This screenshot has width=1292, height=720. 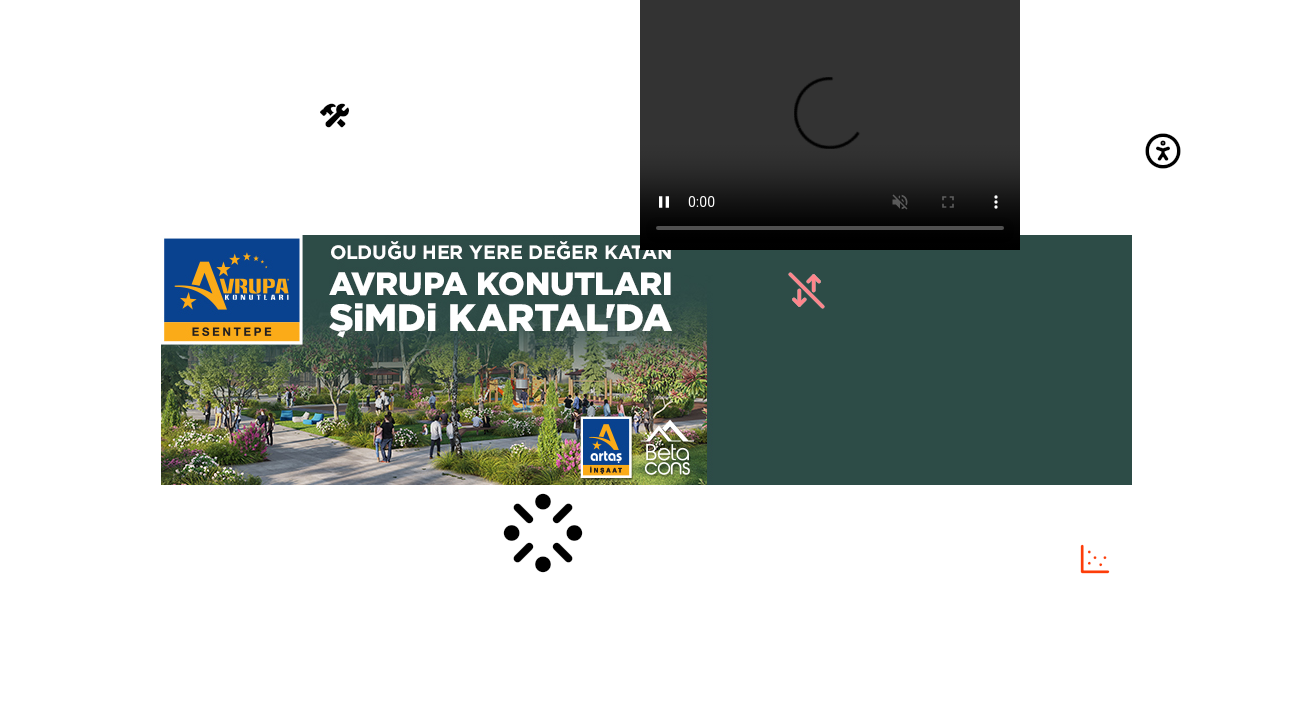 I want to click on open steam gaming platform, so click(x=543, y=533).